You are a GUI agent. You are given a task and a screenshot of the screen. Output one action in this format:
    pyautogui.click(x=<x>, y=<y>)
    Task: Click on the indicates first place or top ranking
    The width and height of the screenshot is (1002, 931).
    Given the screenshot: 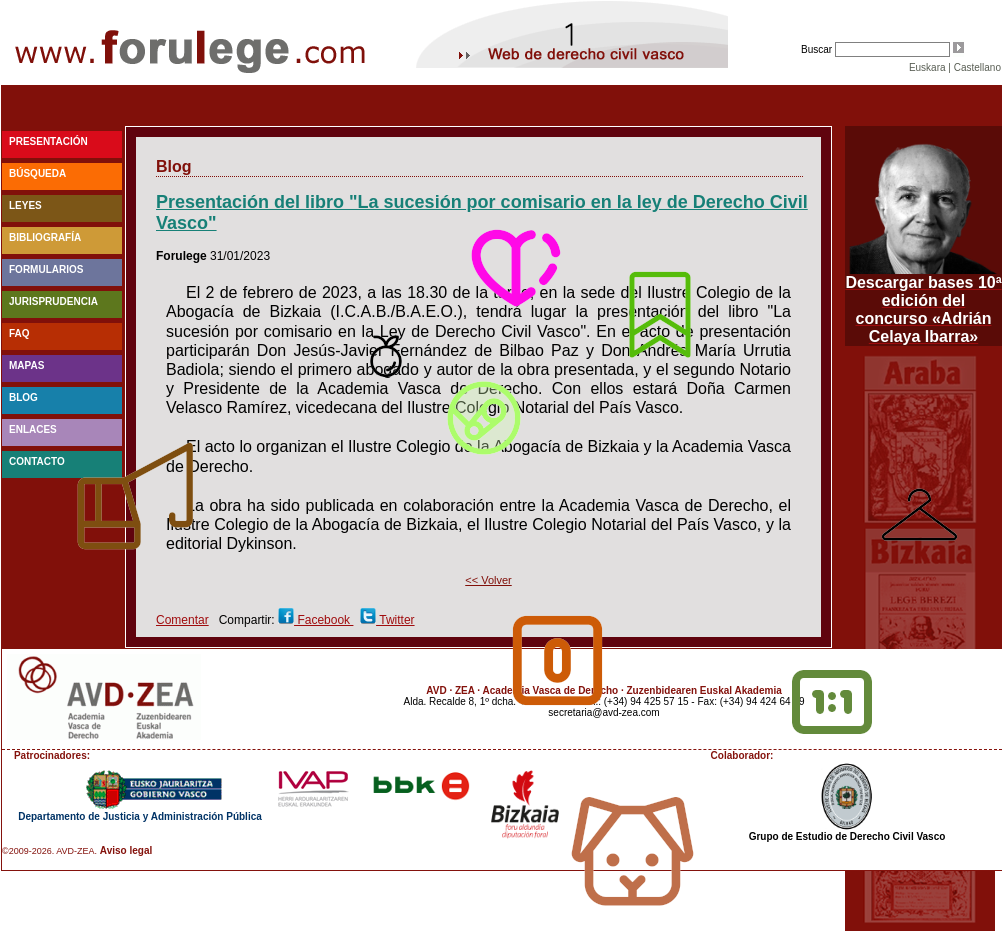 What is the action you would take?
    pyautogui.click(x=570, y=34)
    